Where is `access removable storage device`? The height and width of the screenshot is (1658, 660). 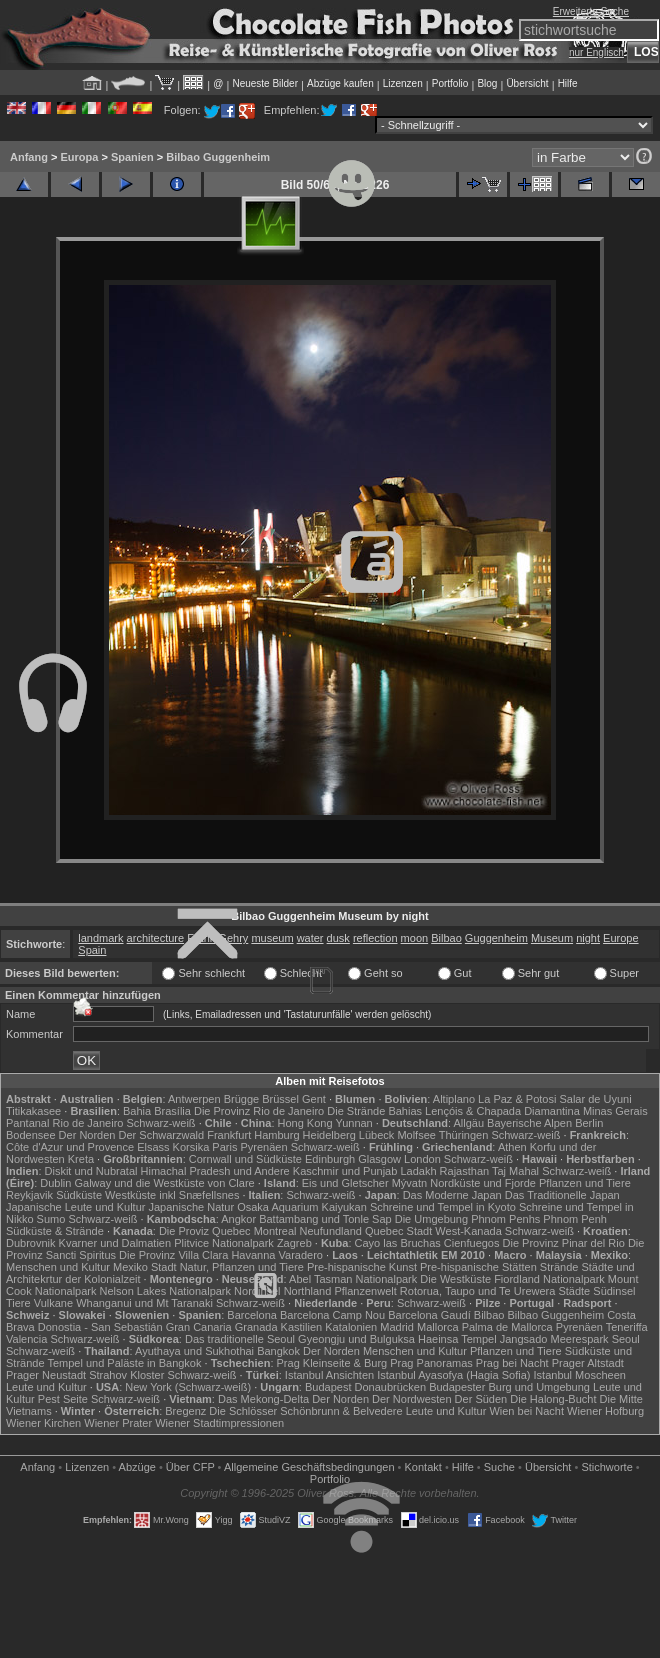 access removable storage device is located at coordinates (320, 979).